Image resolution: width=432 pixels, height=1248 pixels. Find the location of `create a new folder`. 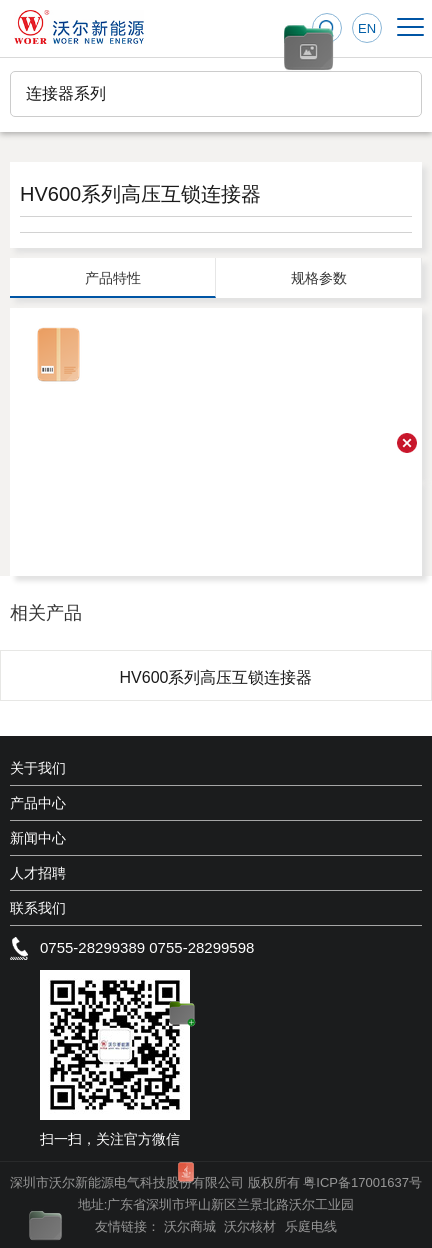

create a new folder is located at coordinates (182, 1013).